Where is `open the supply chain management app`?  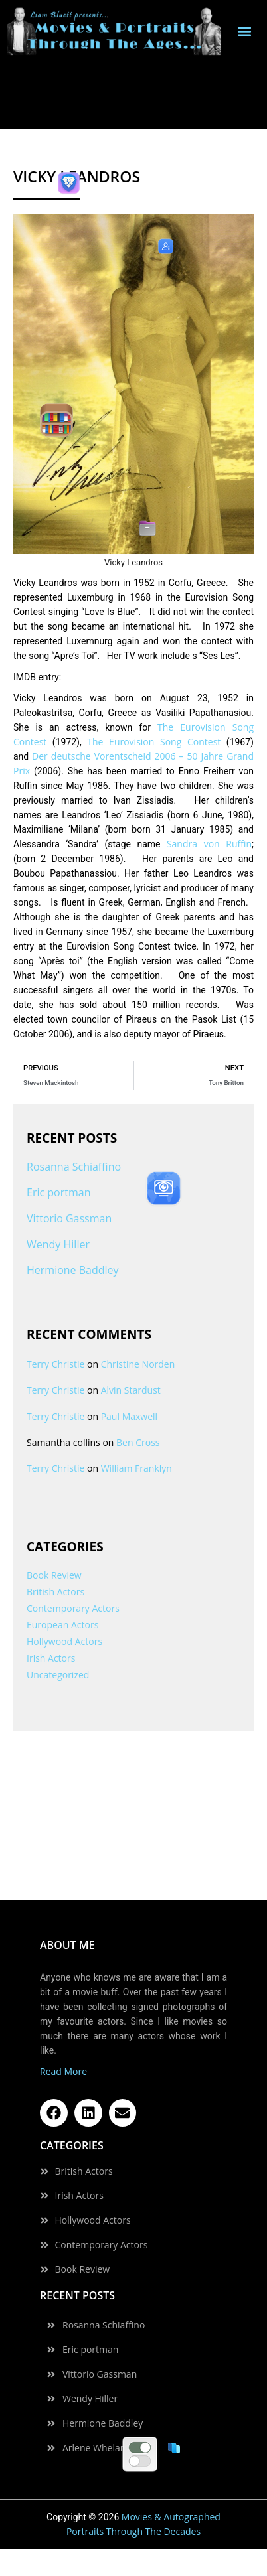 open the supply chain management app is located at coordinates (174, 2448).